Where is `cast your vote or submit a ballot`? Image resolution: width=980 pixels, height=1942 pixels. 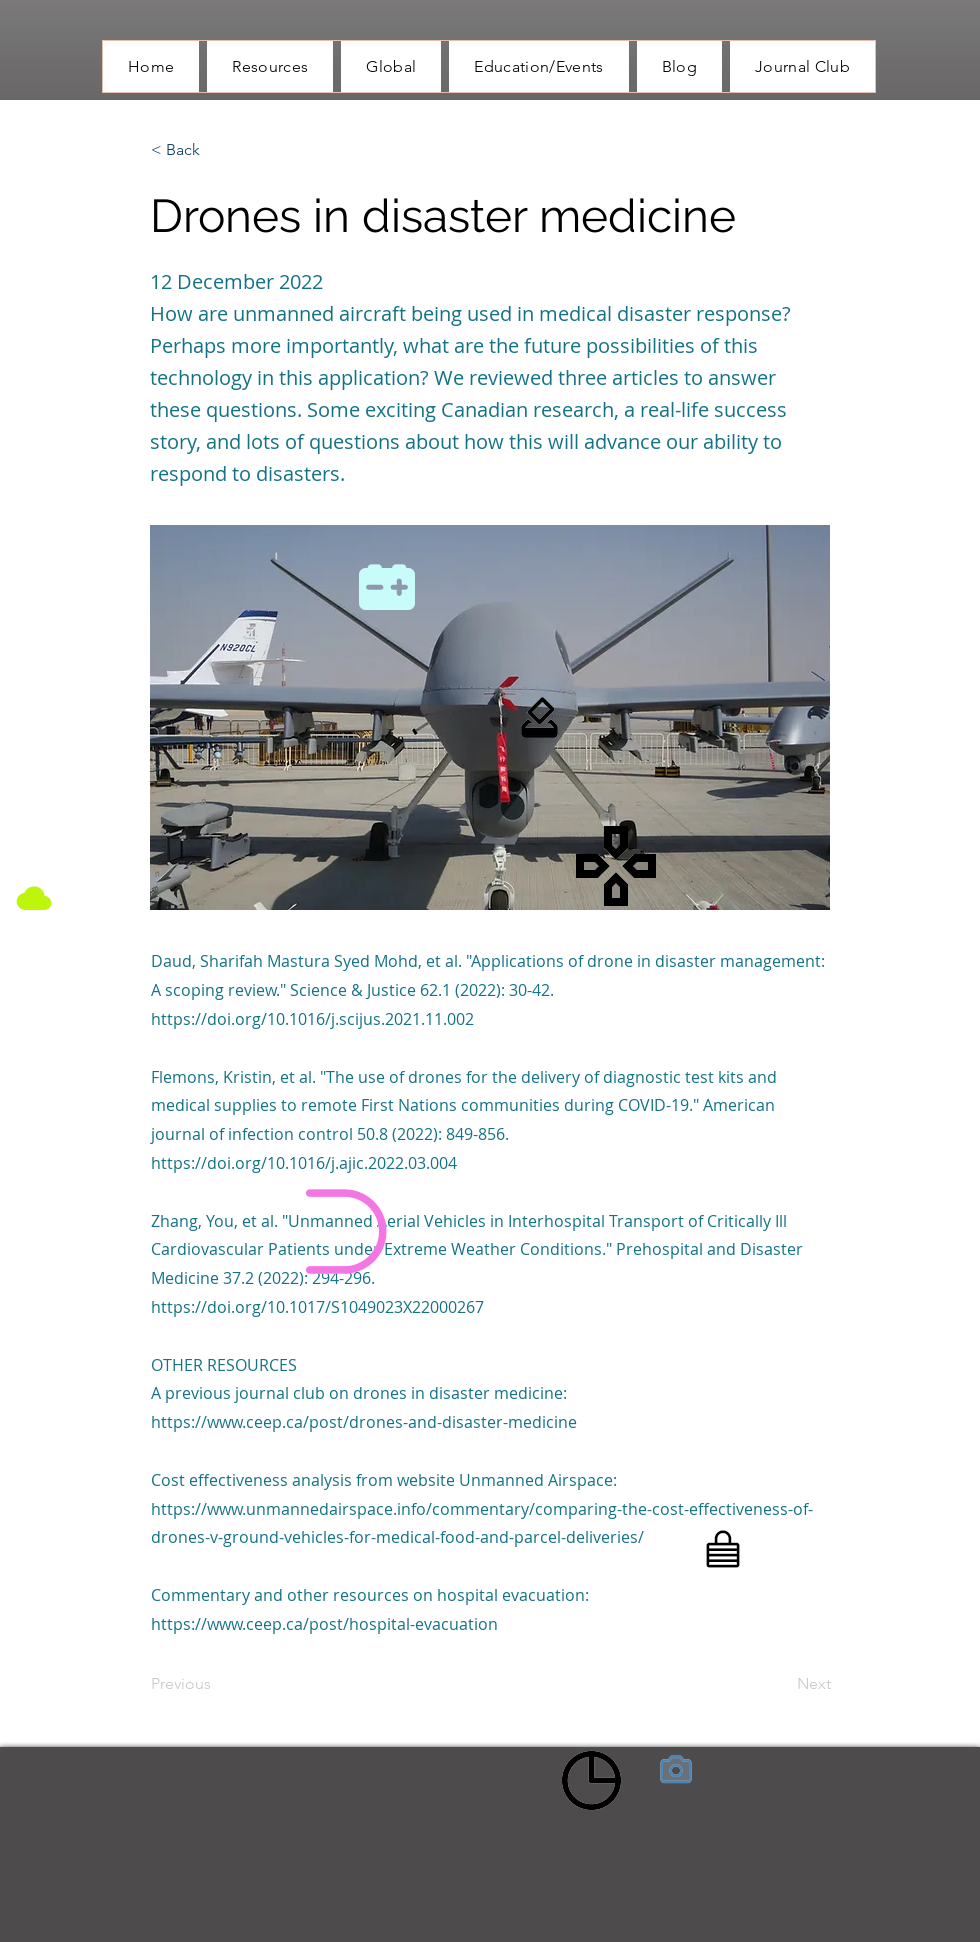
cast your vote or submit a ballot is located at coordinates (539, 717).